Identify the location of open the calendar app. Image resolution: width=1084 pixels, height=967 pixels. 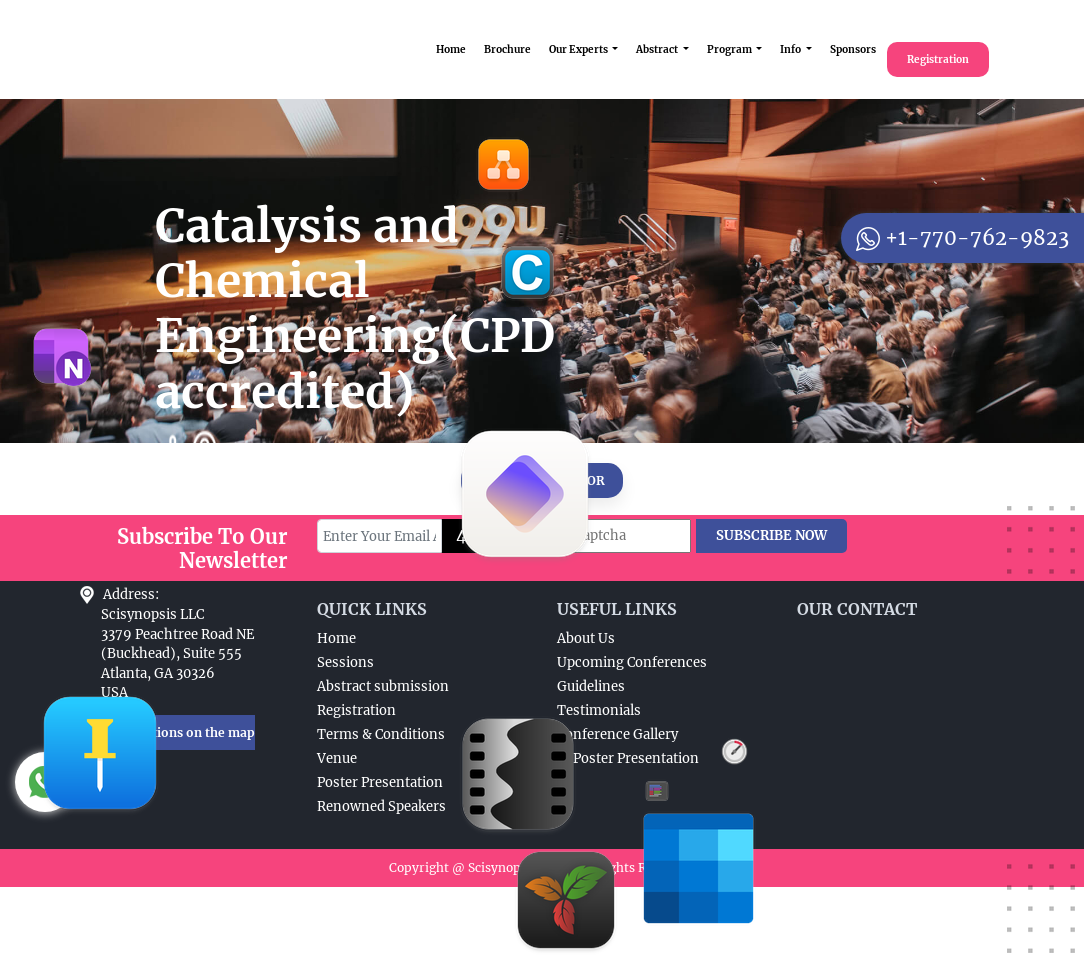
(698, 868).